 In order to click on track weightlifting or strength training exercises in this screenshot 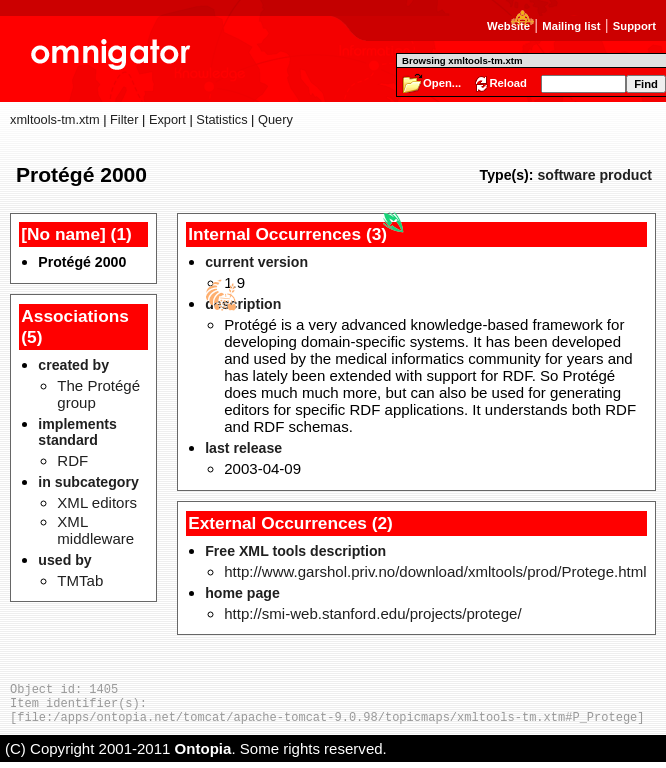, I will do `click(522, 13)`.